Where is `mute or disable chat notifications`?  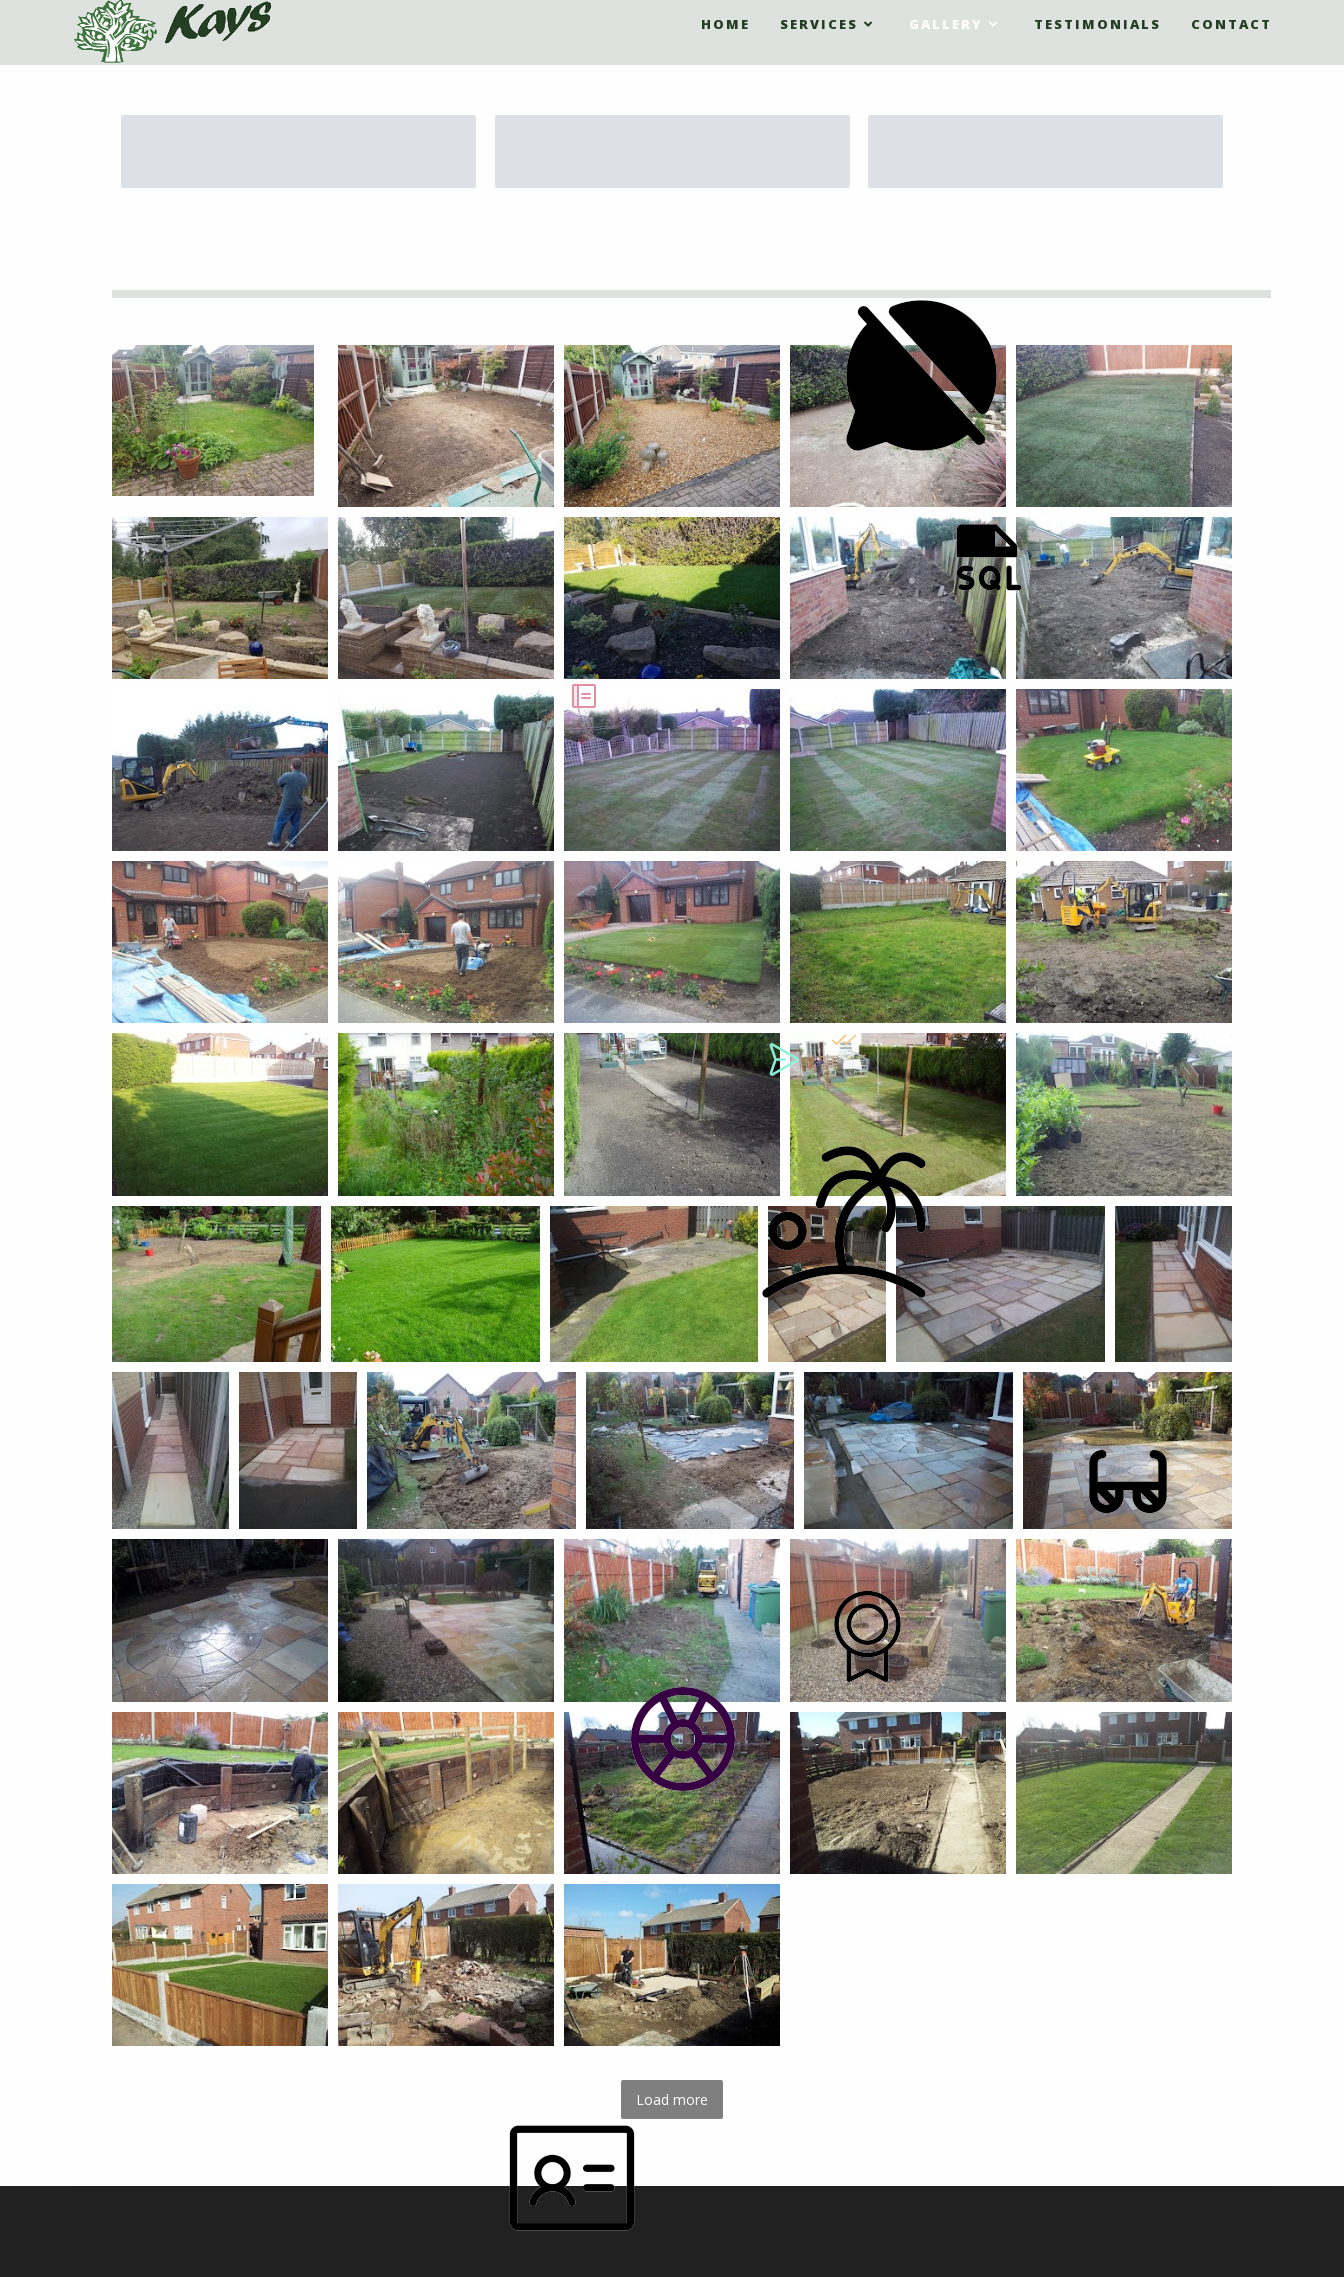 mute or disable chat notifications is located at coordinates (921, 375).